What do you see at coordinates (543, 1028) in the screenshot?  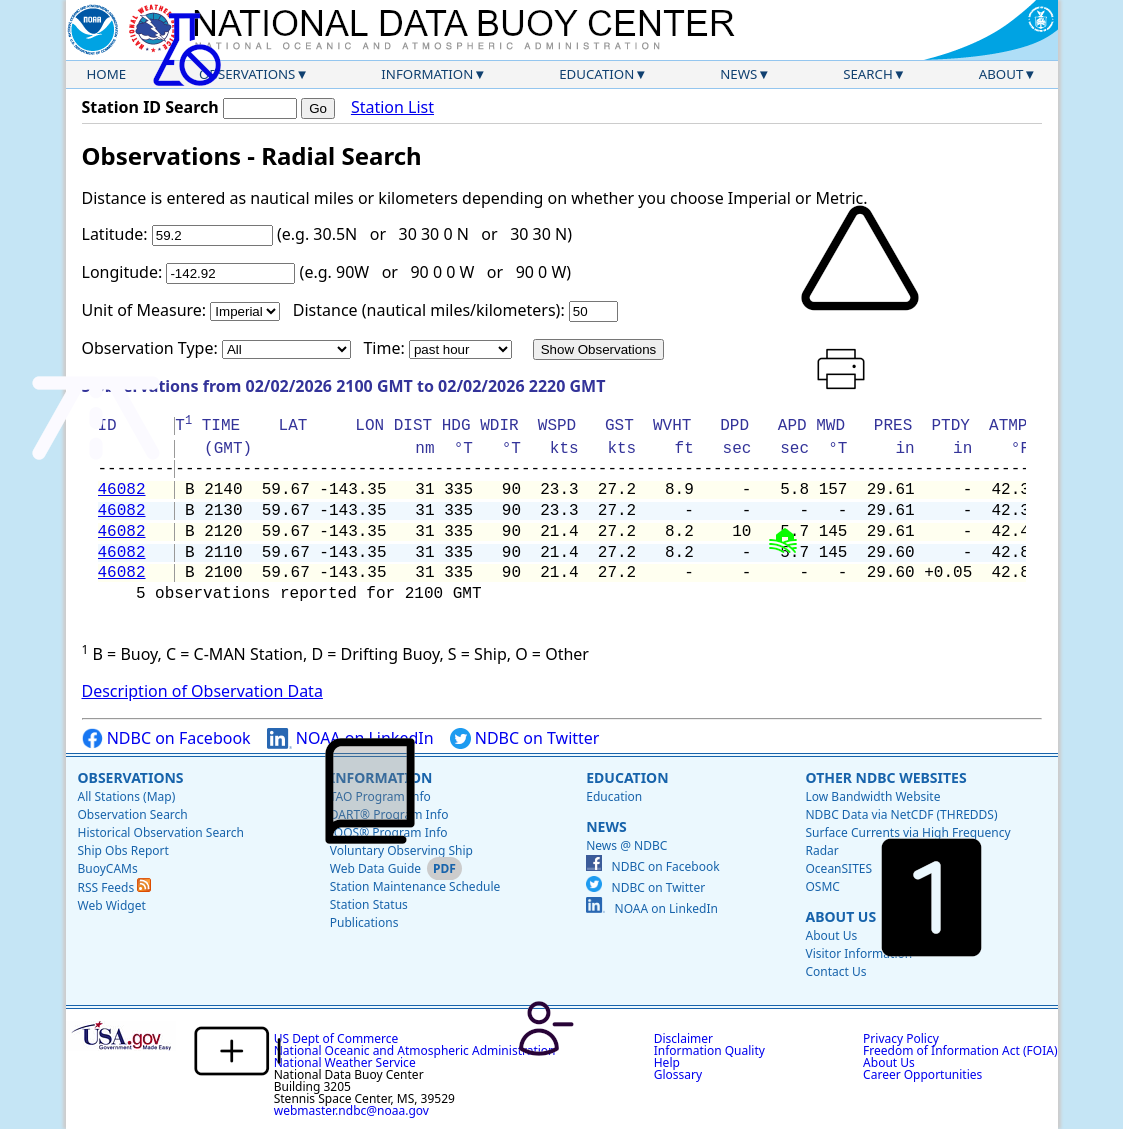 I see `remove a user or contact` at bounding box center [543, 1028].